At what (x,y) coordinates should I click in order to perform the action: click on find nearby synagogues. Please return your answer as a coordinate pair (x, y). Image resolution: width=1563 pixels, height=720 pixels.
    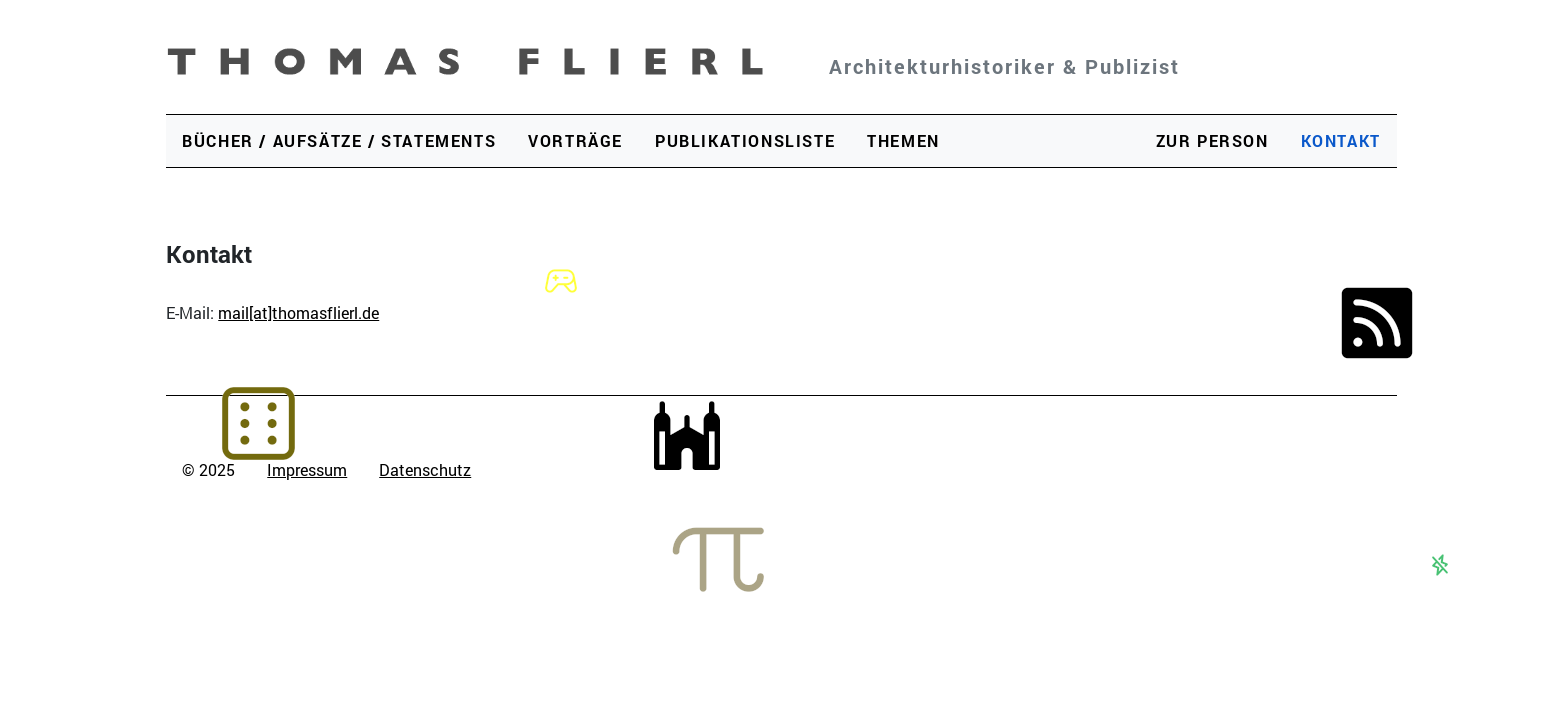
    Looking at the image, I should click on (687, 437).